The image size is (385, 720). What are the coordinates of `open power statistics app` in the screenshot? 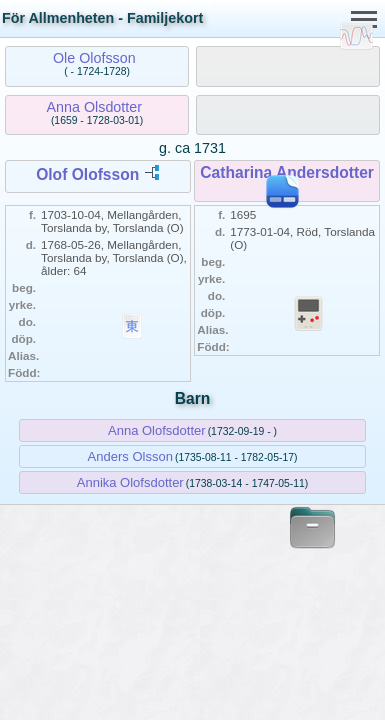 It's located at (356, 36).